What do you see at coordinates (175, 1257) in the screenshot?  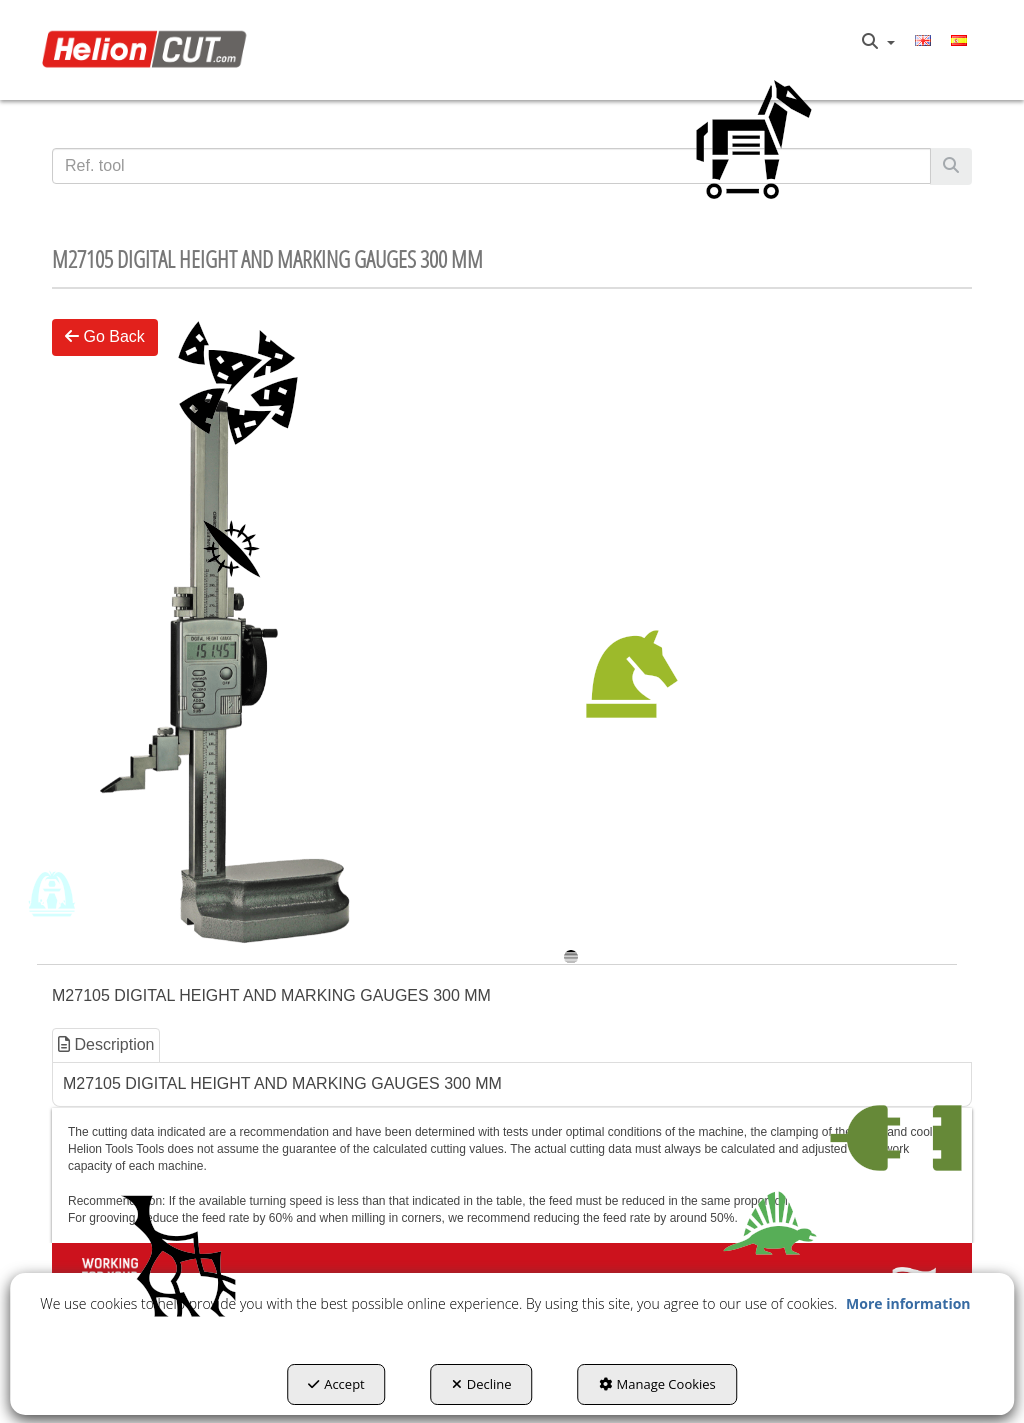 I see `indicates lightning or electrical damage effect` at bounding box center [175, 1257].